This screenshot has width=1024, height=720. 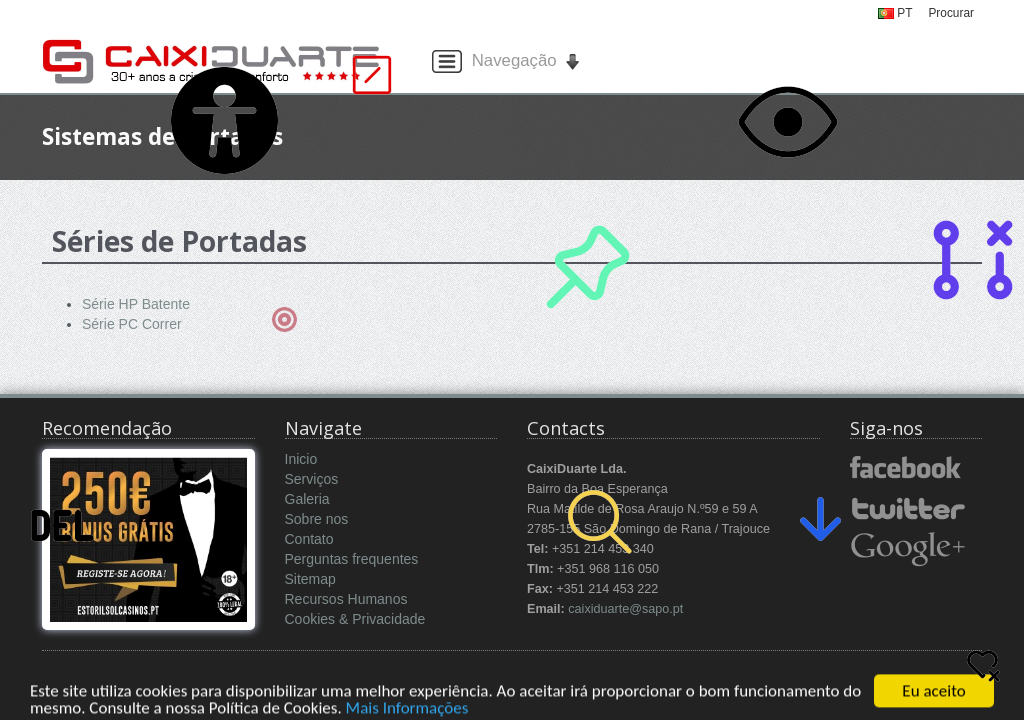 I want to click on search for content or items, so click(x=599, y=521).